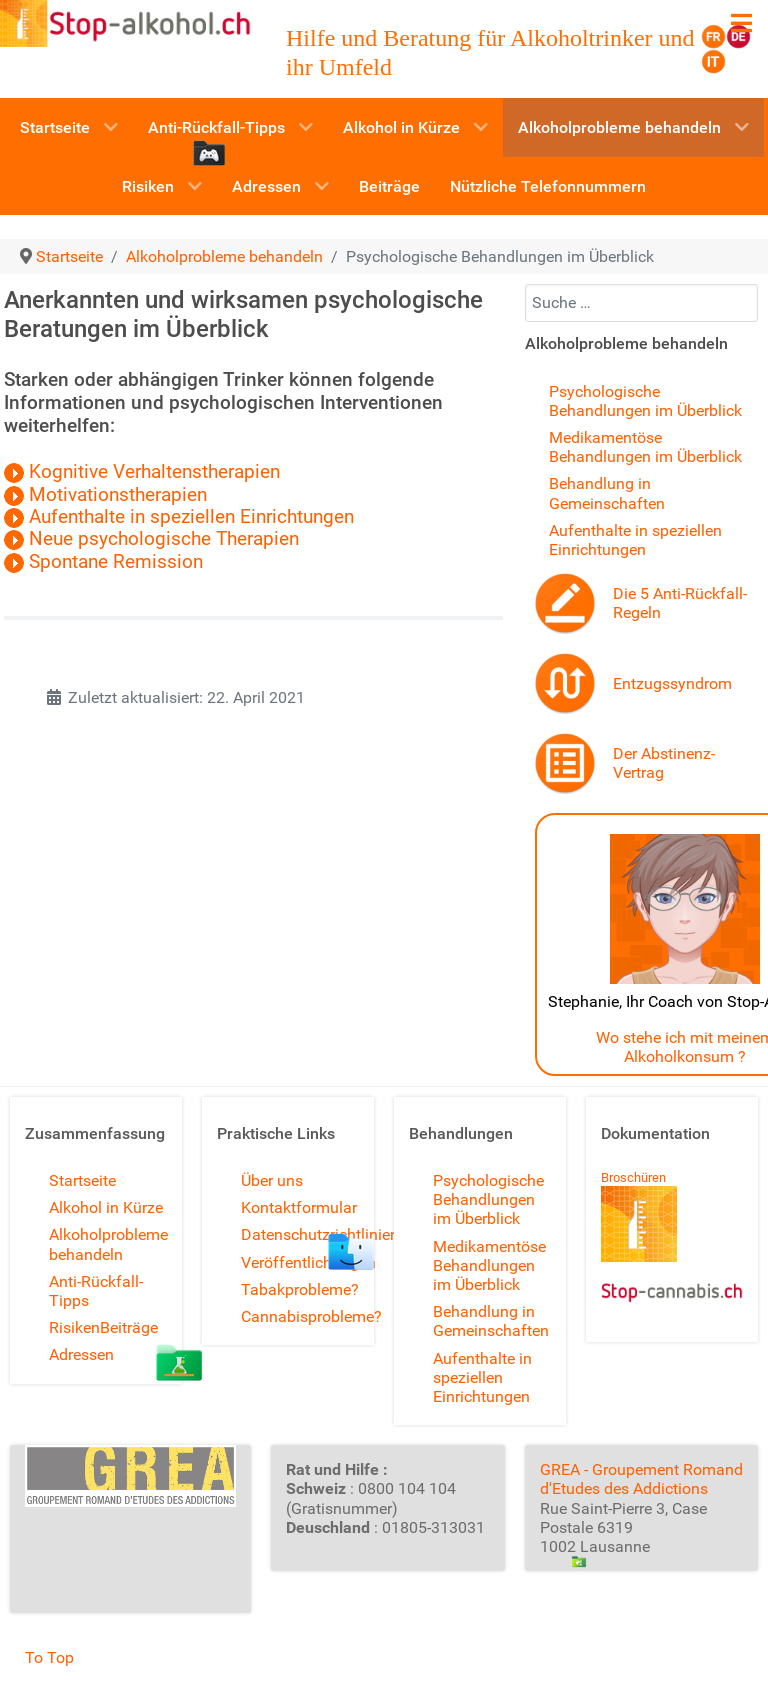  I want to click on open chemistry course materials folder, so click(179, 1364).